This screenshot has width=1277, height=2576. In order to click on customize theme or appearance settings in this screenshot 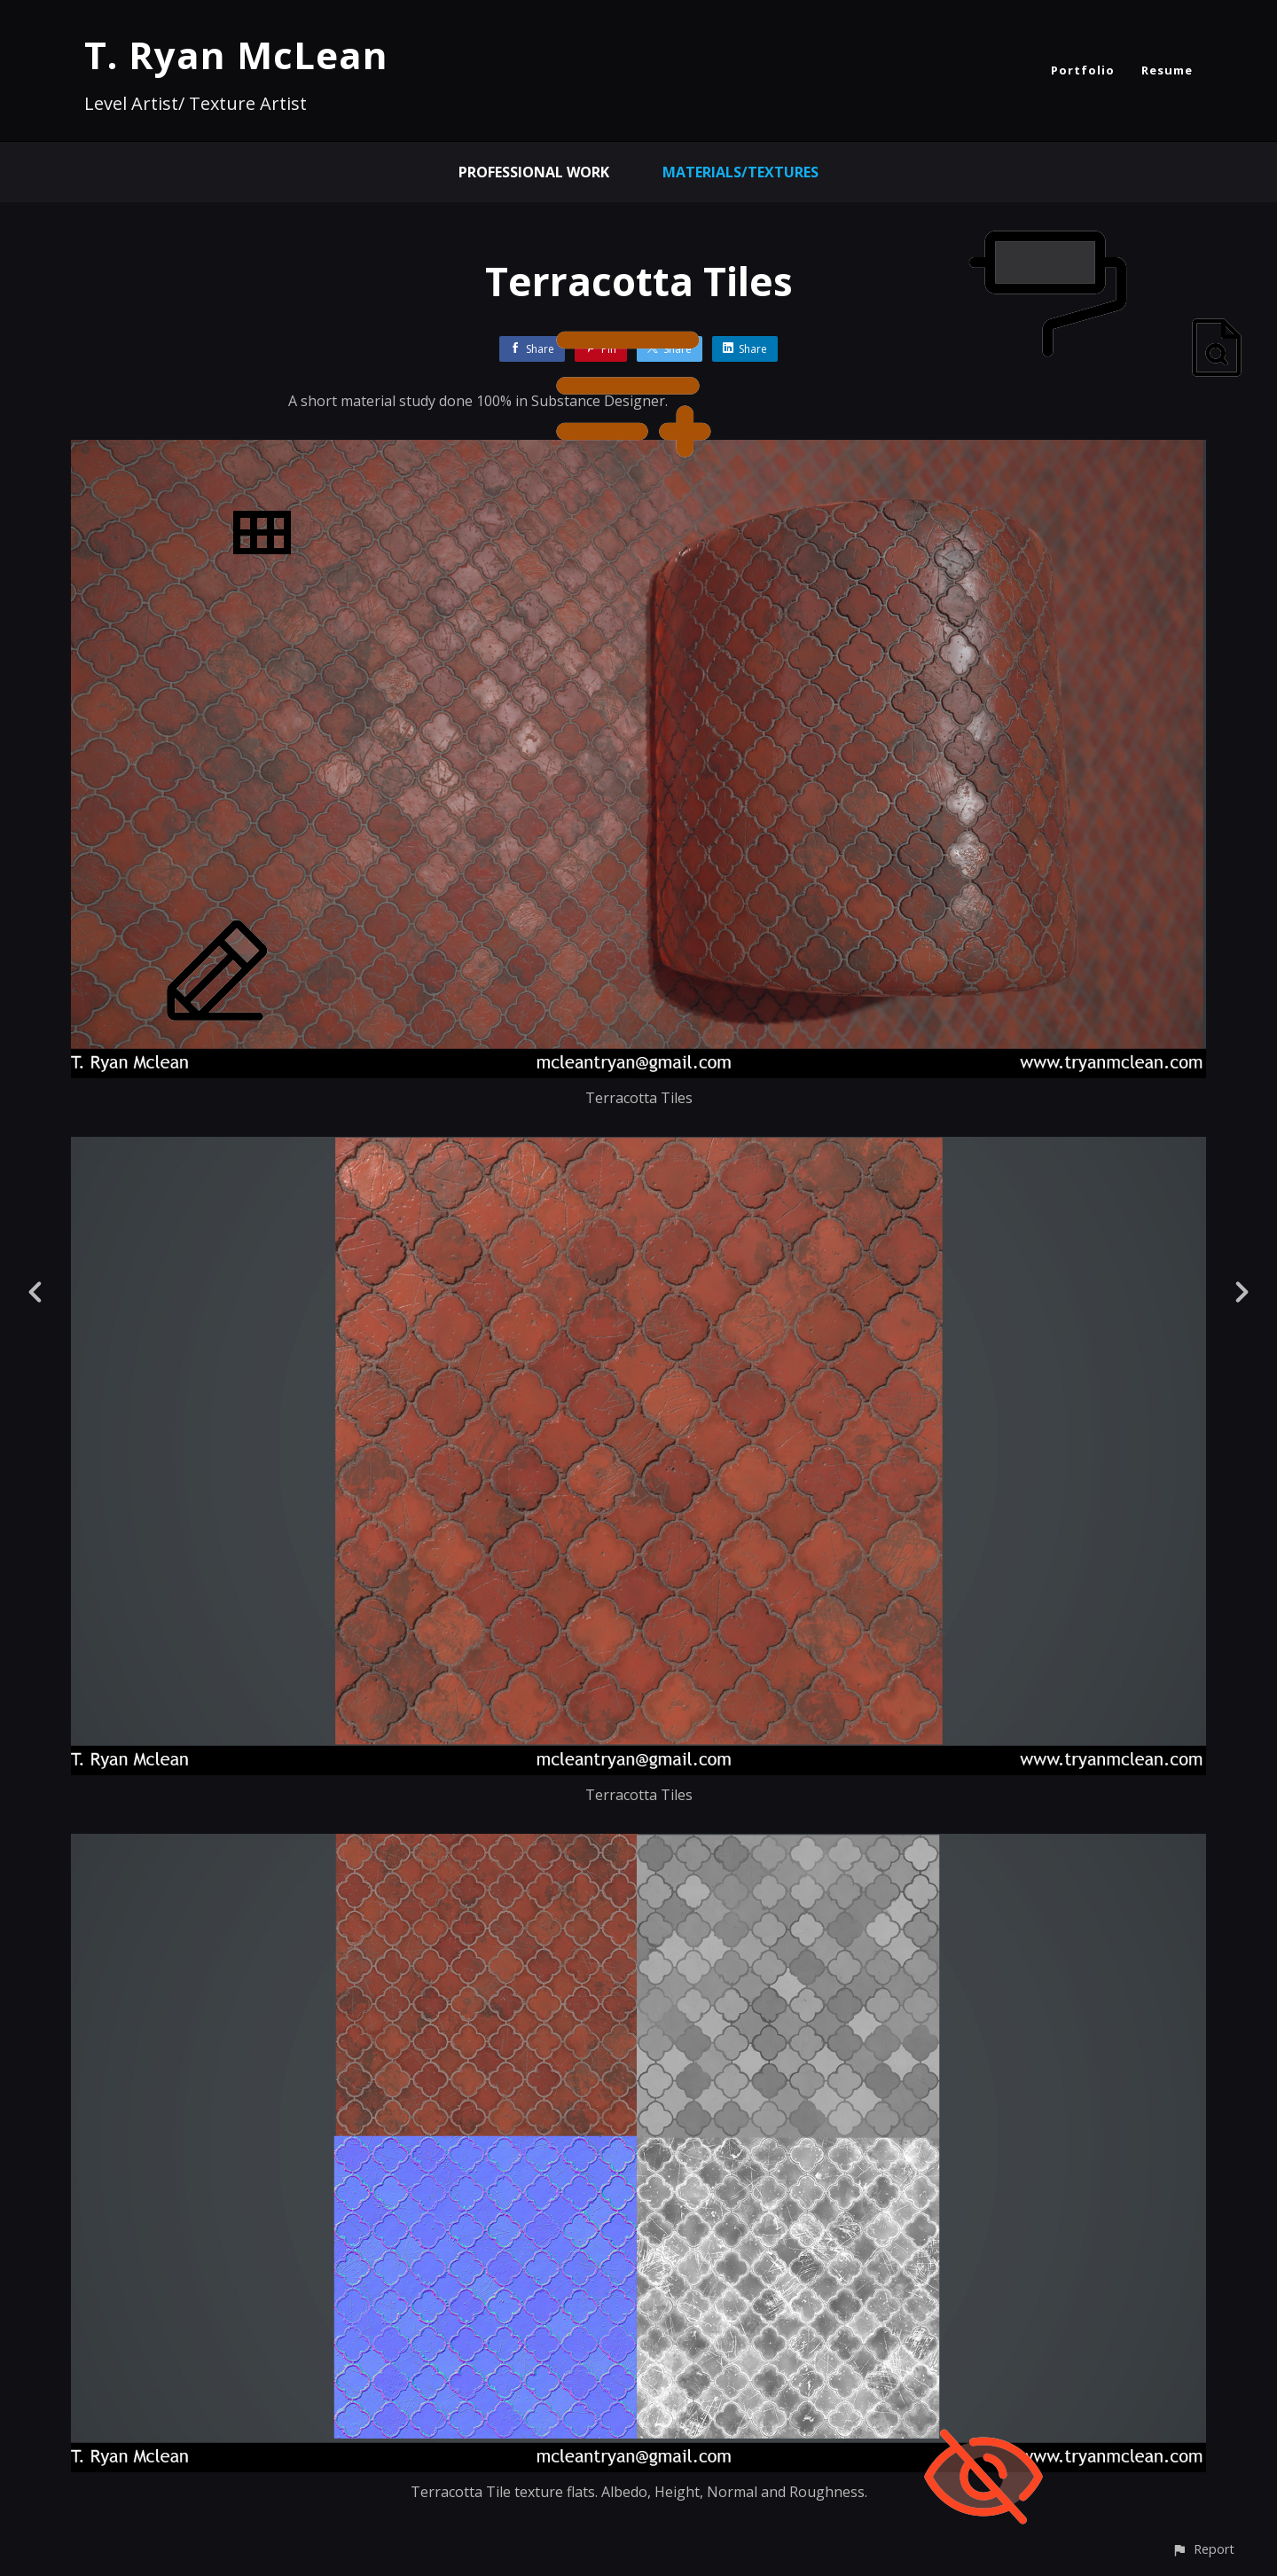, I will do `click(1047, 283)`.